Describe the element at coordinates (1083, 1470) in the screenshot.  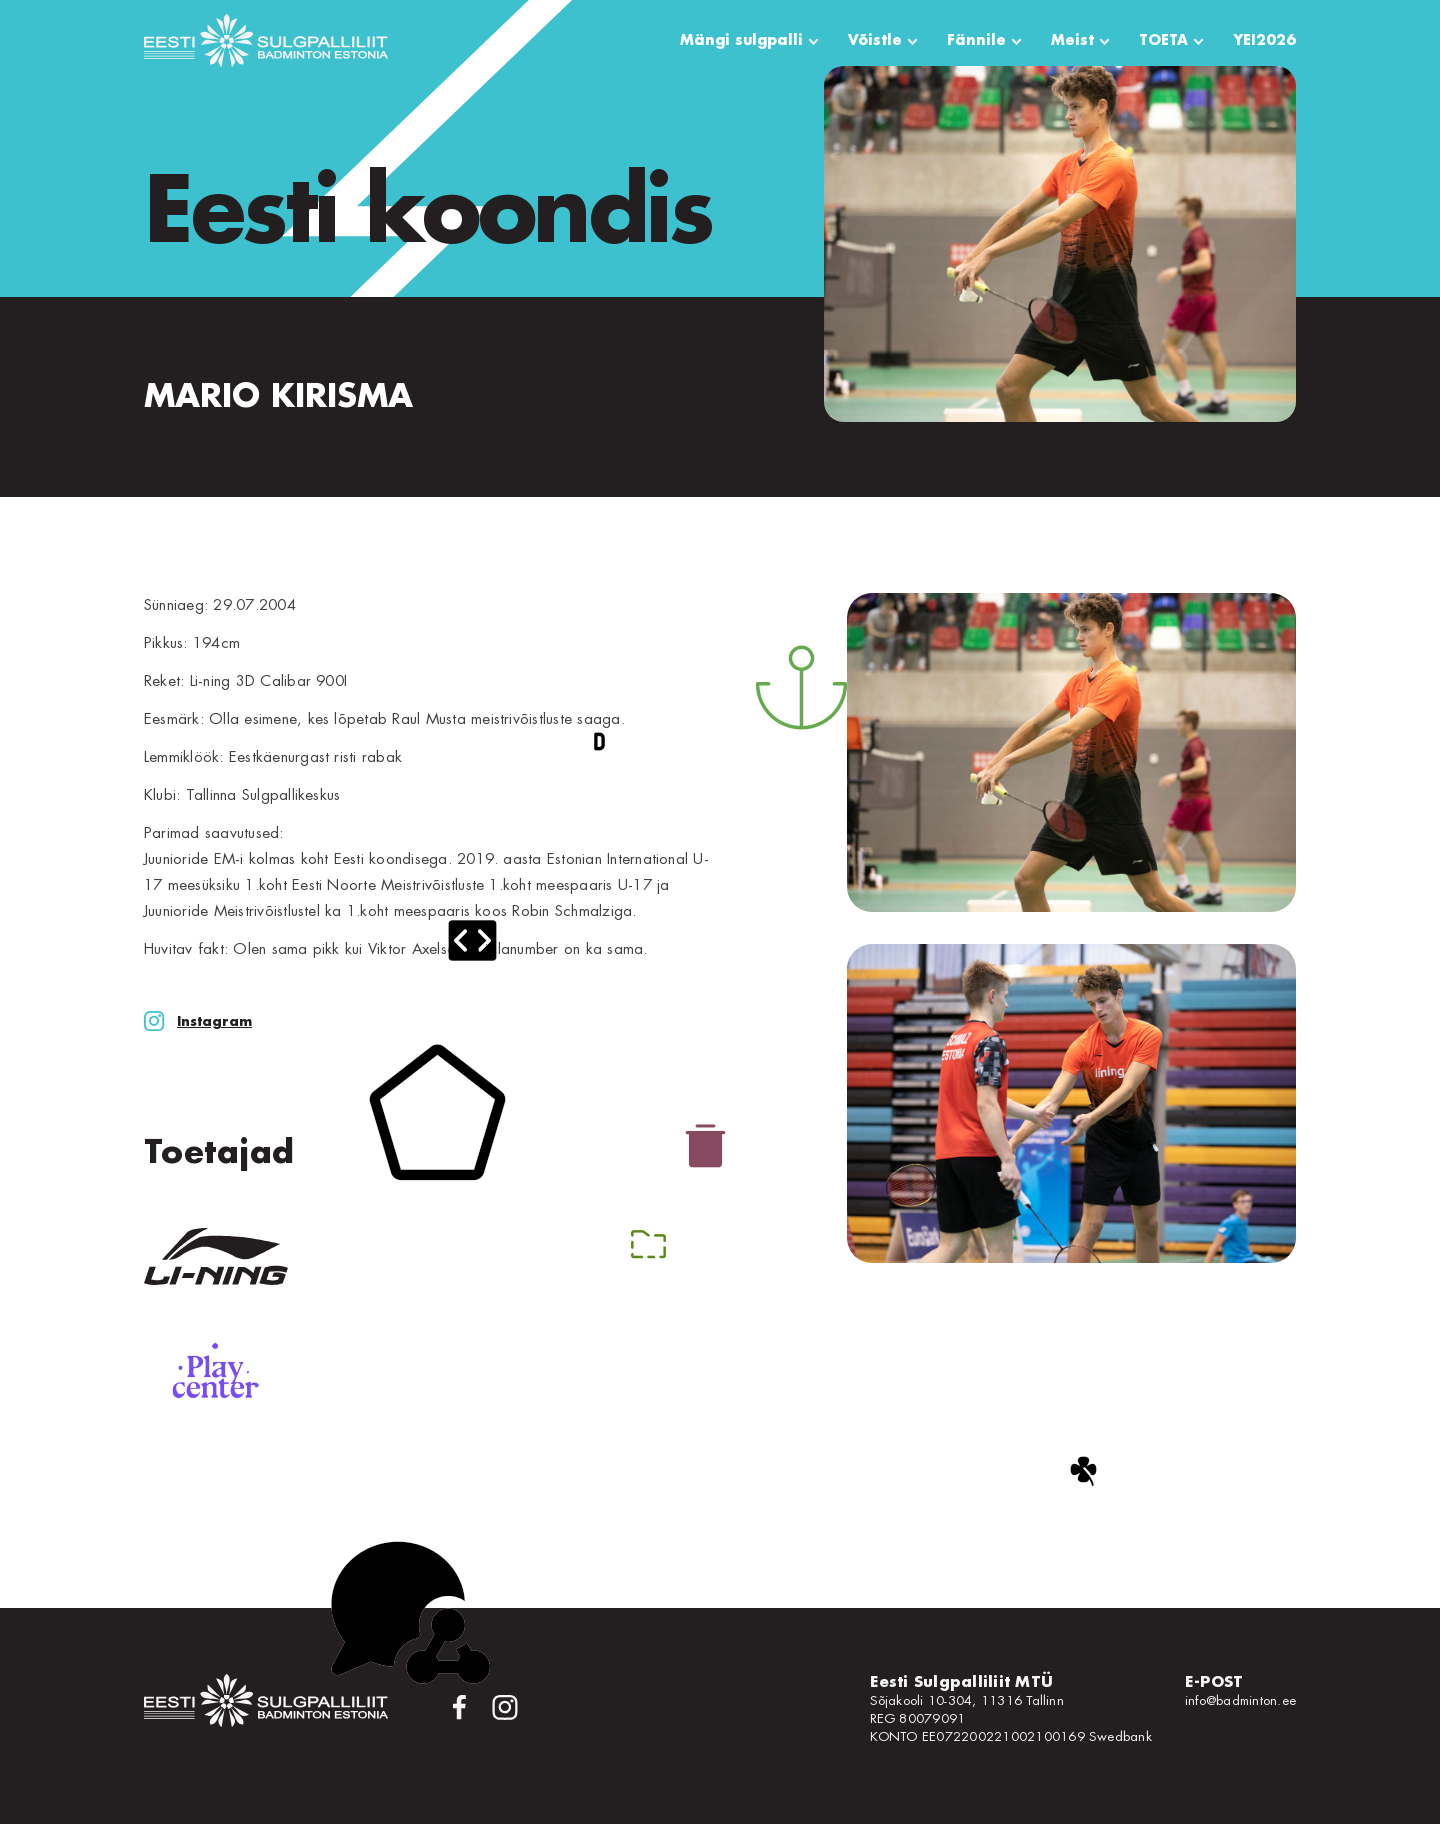
I see `indicates a lucky or bonus reward` at that location.